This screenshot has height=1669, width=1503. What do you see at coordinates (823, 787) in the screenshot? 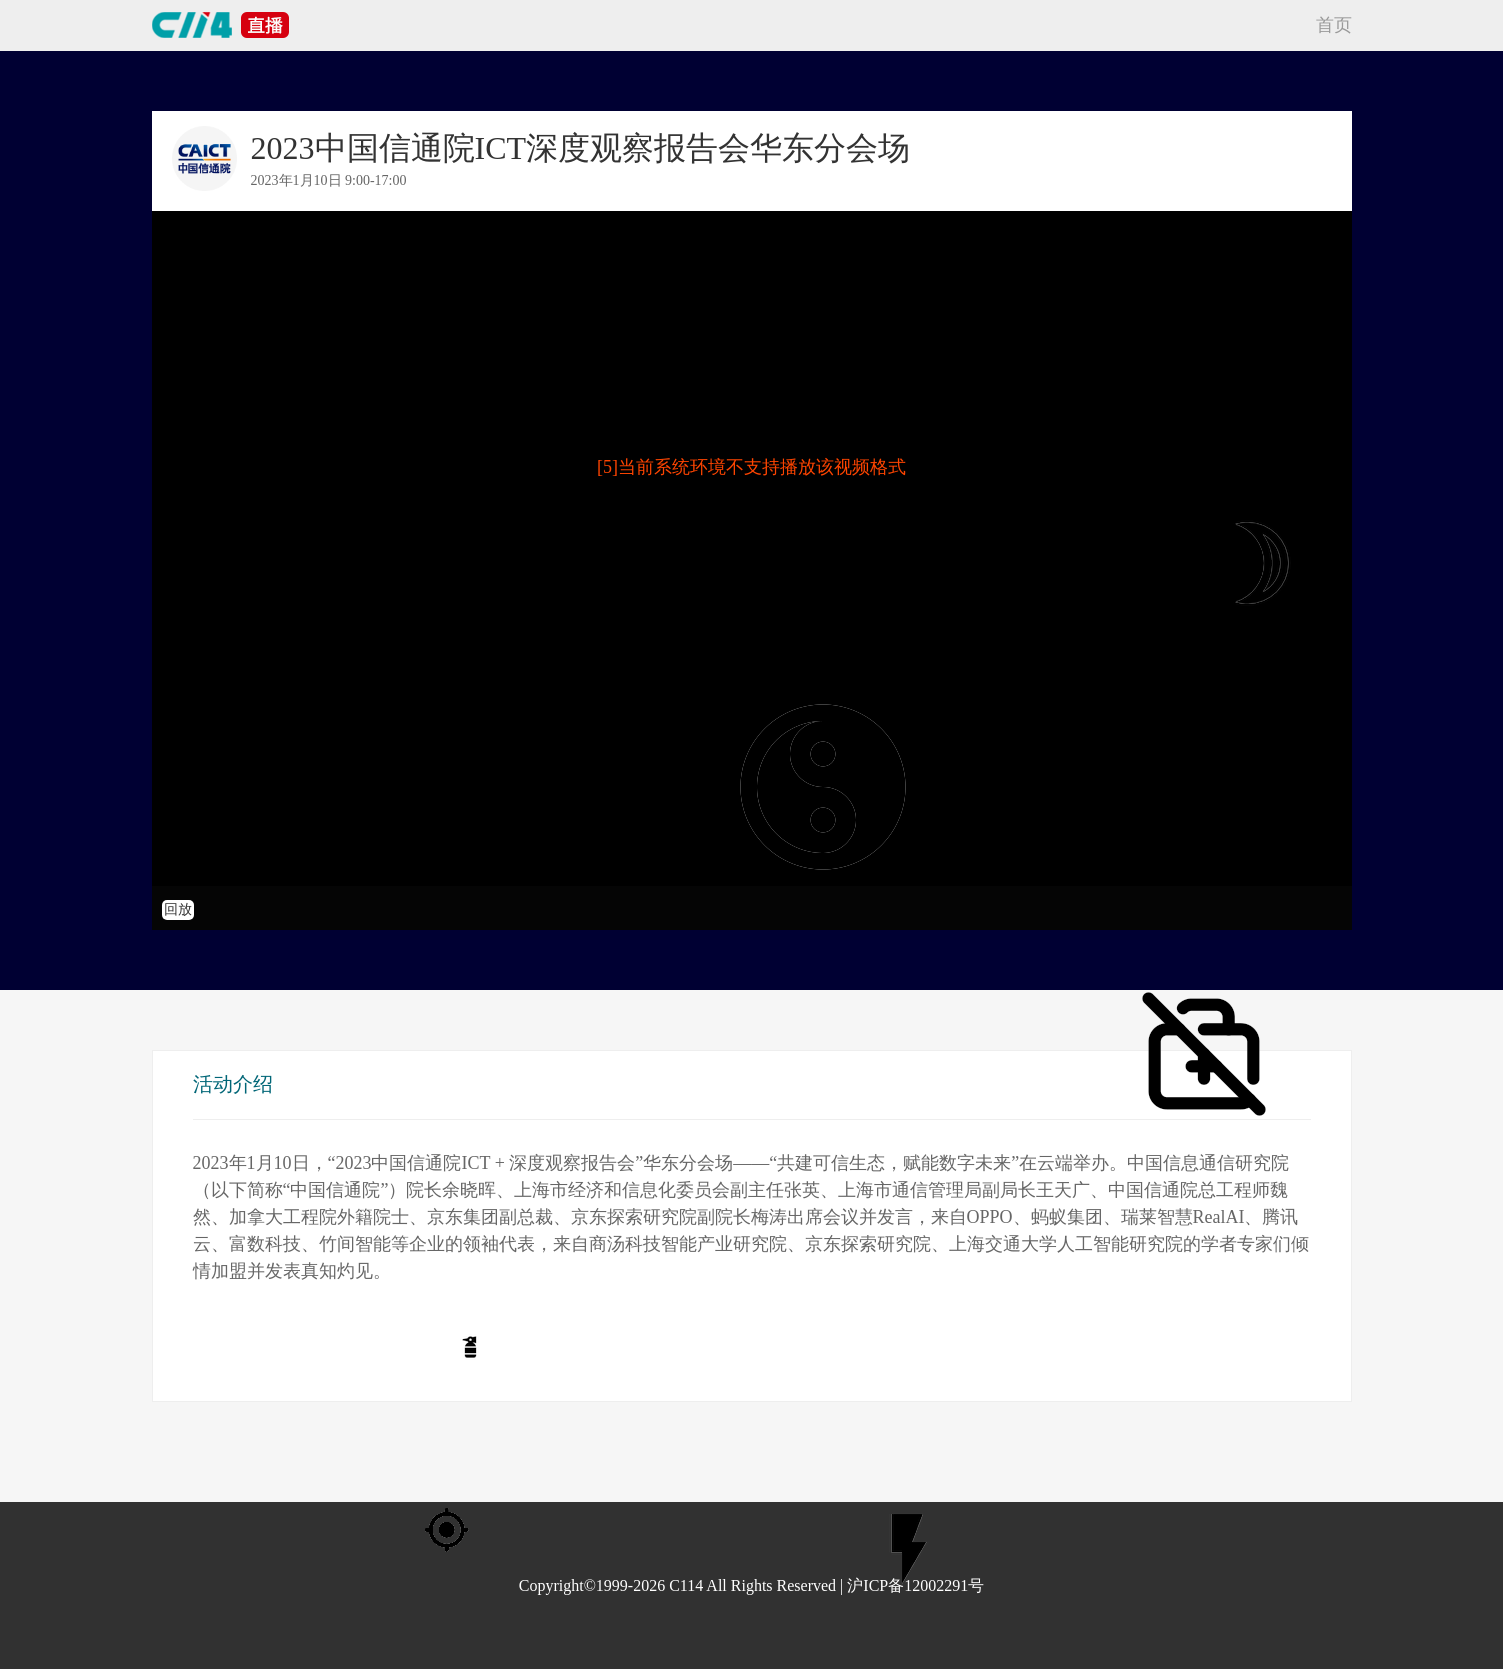
I see `toggle balance or harmony mode` at bounding box center [823, 787].